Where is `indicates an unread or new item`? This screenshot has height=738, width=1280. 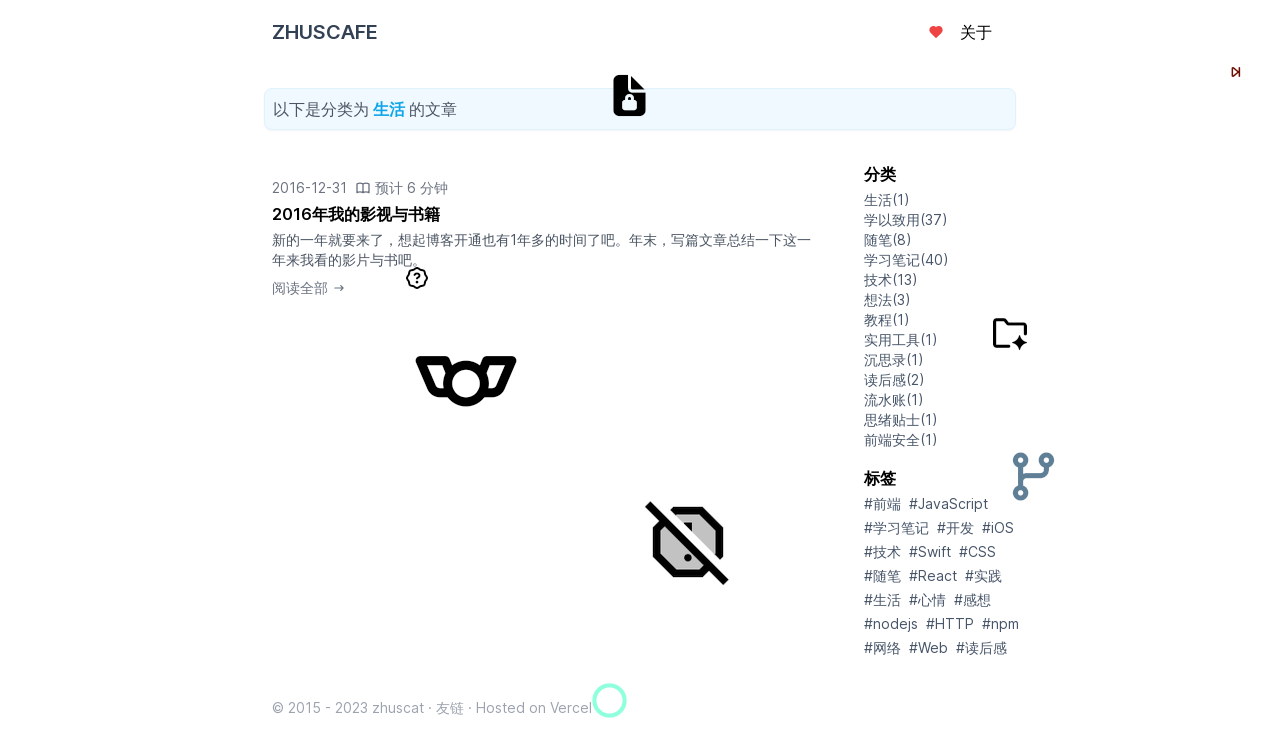
indicates an unread or new item is located at coordinates (609, 700).